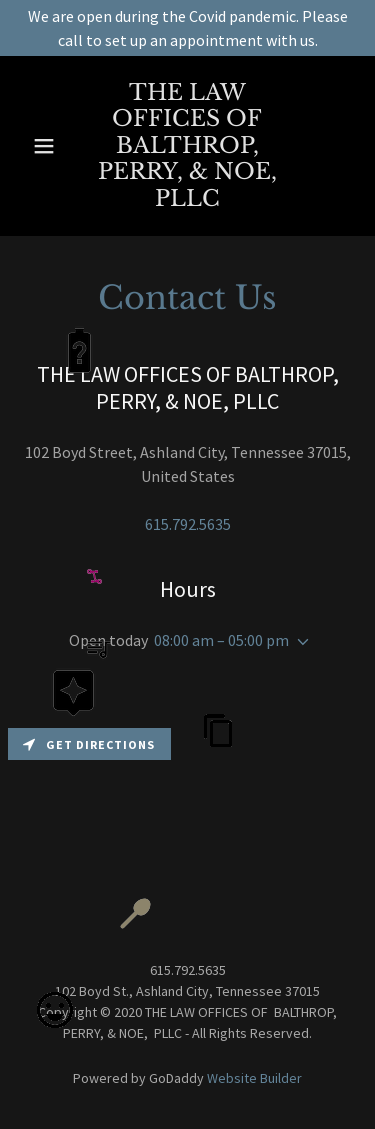 This screenshot has height=1129, width=375. Describe the element at coordinates (94, 576) in the screenshot. I see `edit bezier curve handles` at that location.